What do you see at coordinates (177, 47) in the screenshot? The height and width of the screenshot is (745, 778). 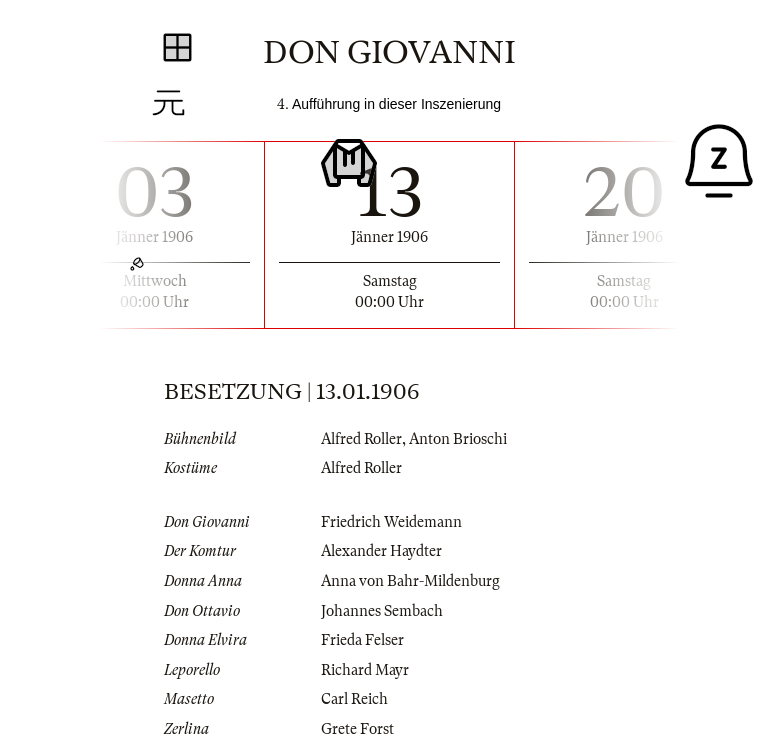 I see `view items in grid layout` at bounding box center [177, 47].